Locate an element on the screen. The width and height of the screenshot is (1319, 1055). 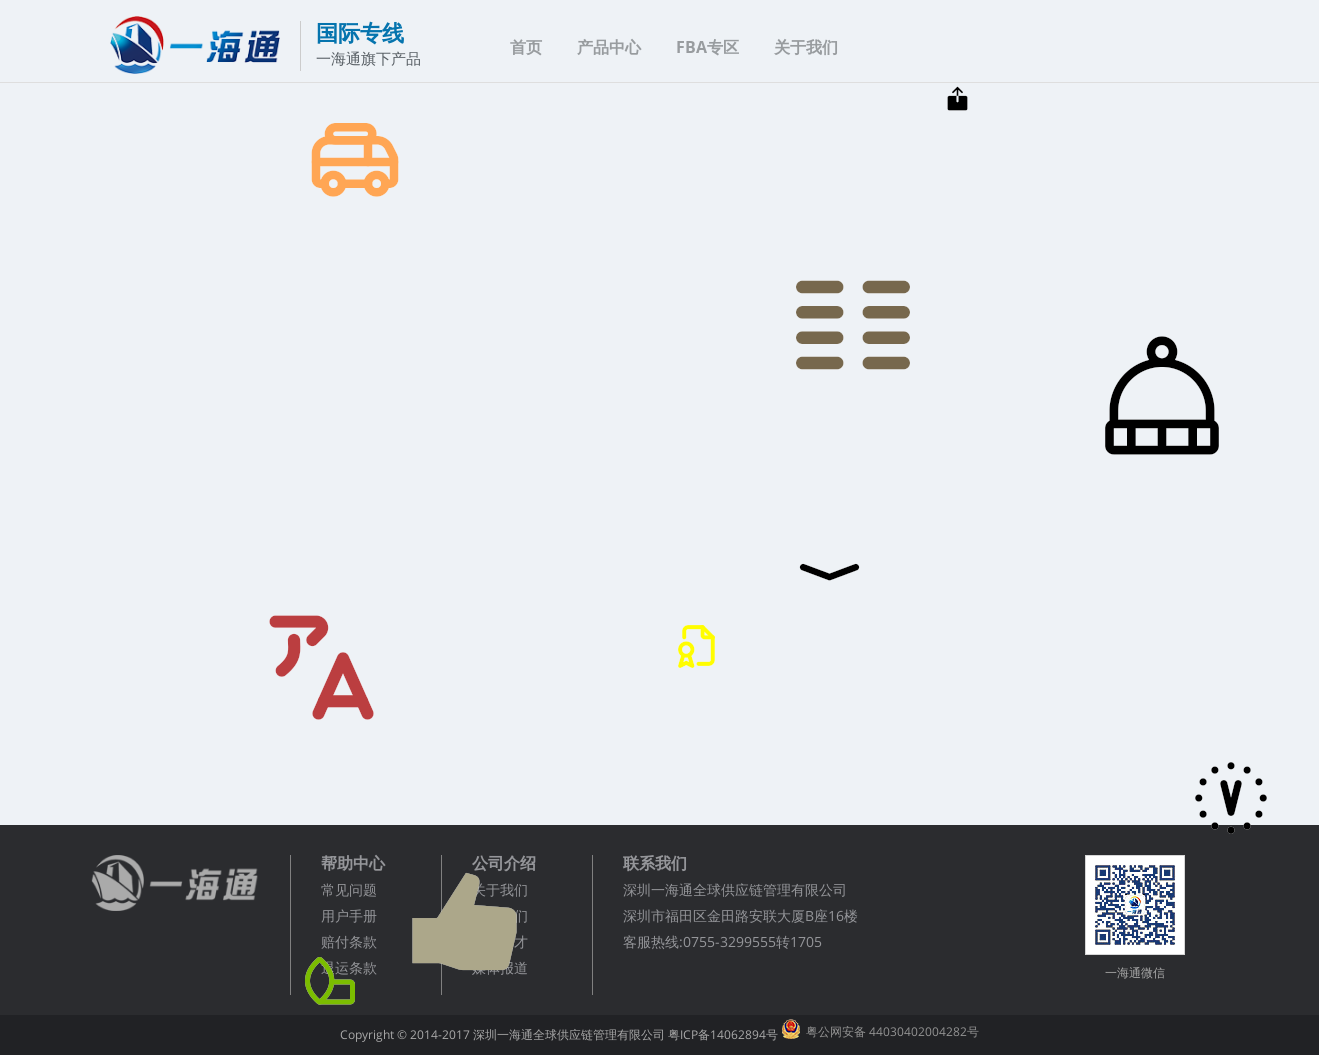
browse RV or camper van rentals is located at coordinates (355, 162).